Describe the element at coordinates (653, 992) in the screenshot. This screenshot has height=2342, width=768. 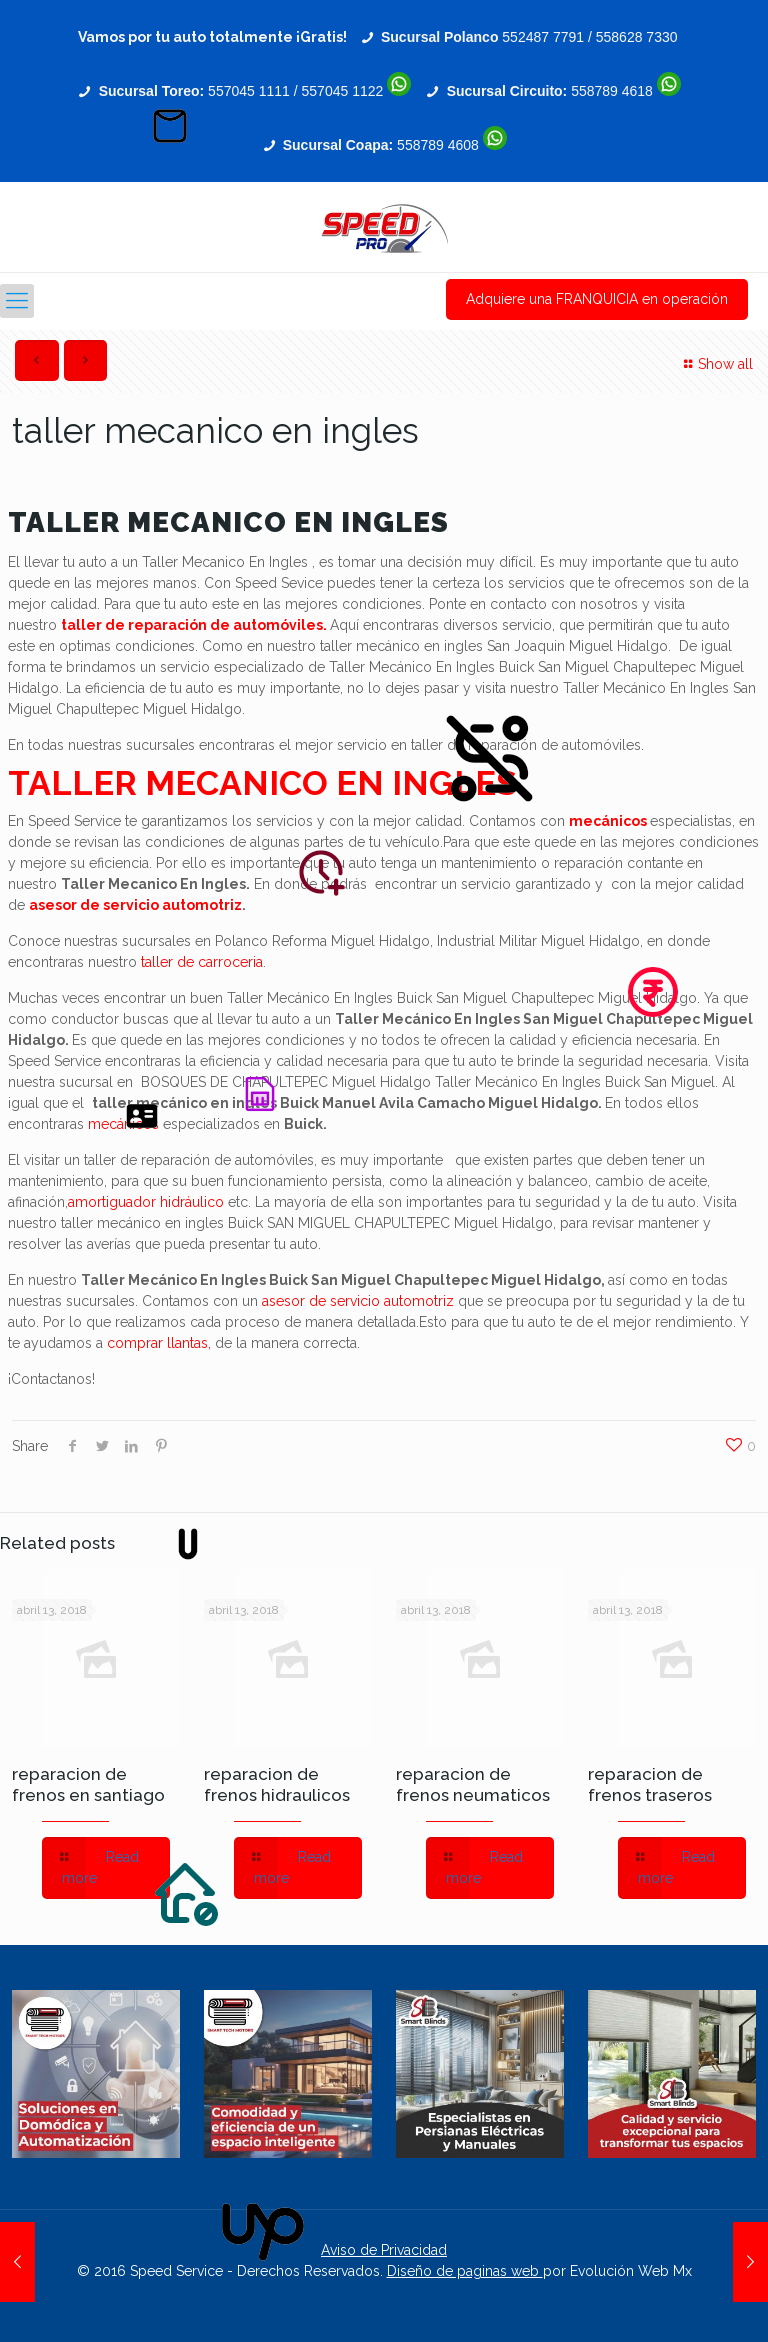
I see `view balance in Indian rupees` at that location.